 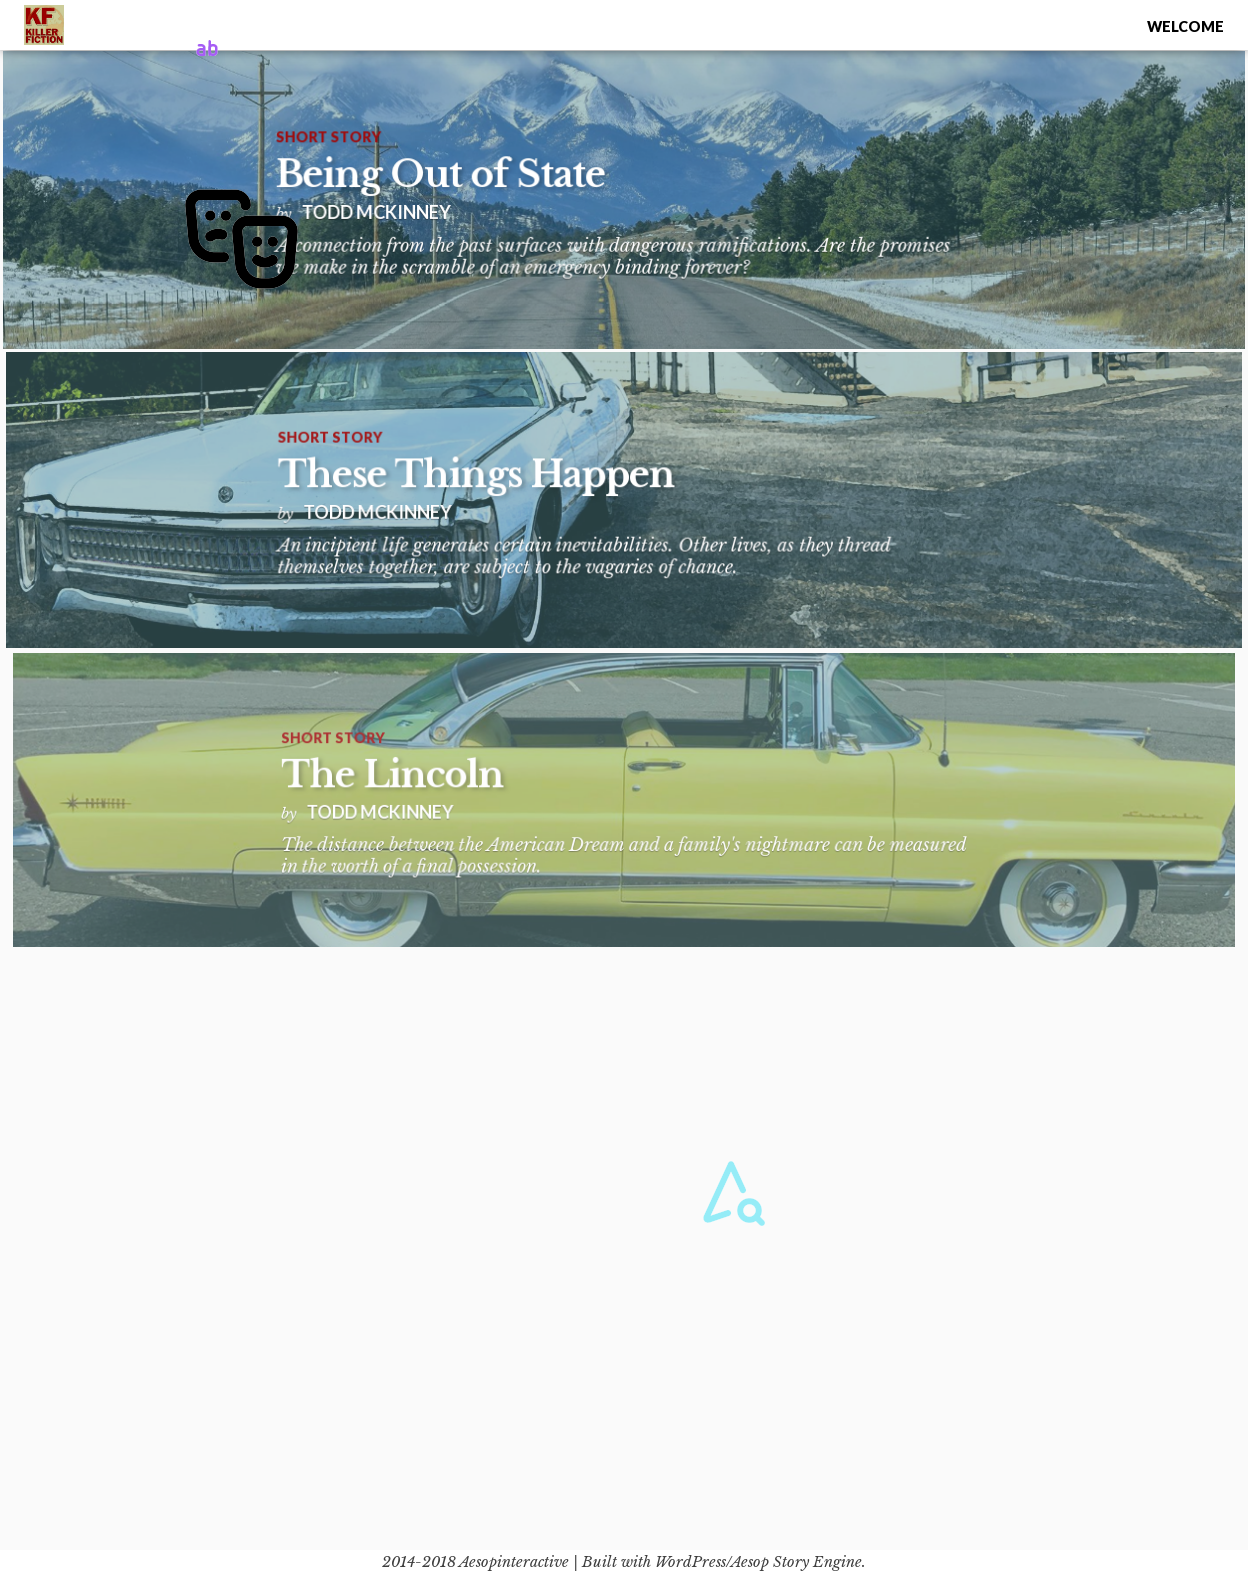 I want to click on search for directions or routes, so click(x=731, y=1192).